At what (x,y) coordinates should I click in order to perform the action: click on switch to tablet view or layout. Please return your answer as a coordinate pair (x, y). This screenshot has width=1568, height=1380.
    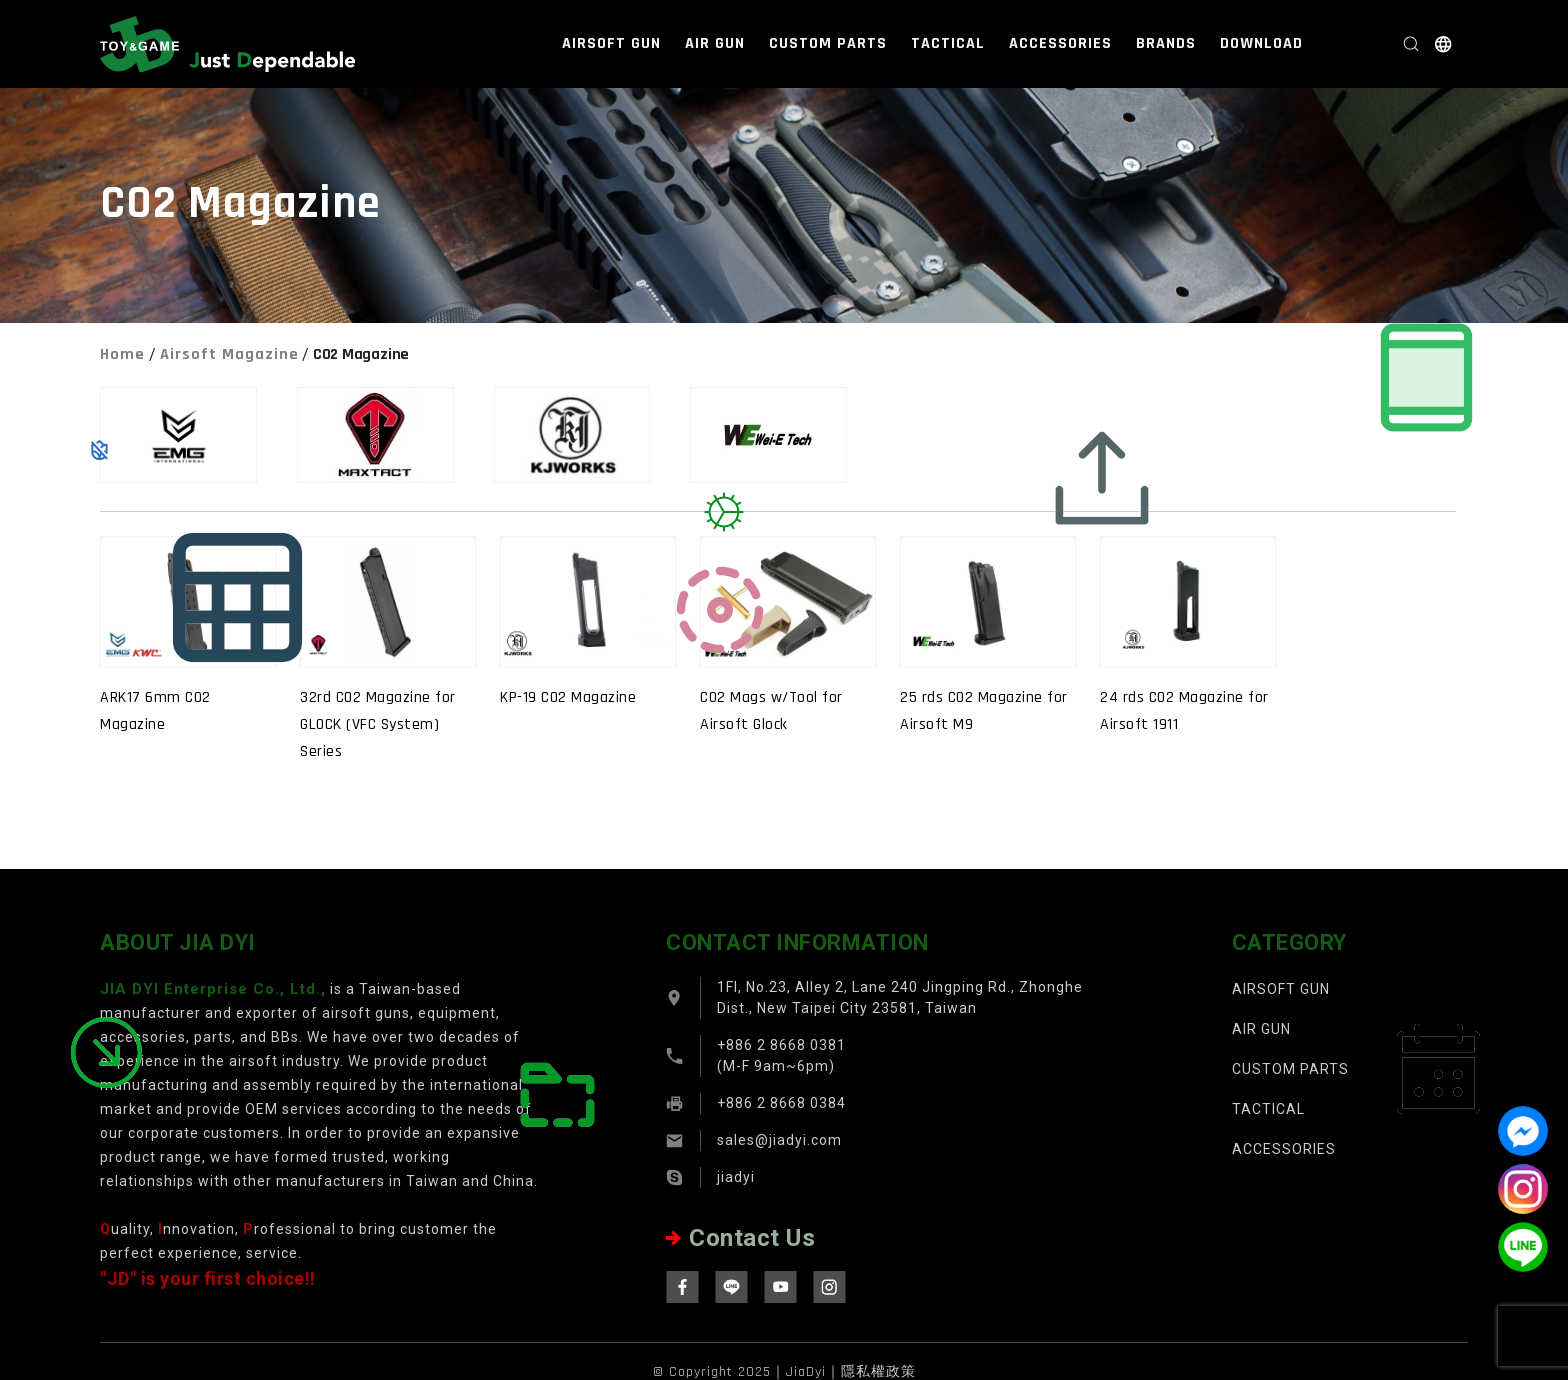
    Looking at the image, I should click on (1426, 377).